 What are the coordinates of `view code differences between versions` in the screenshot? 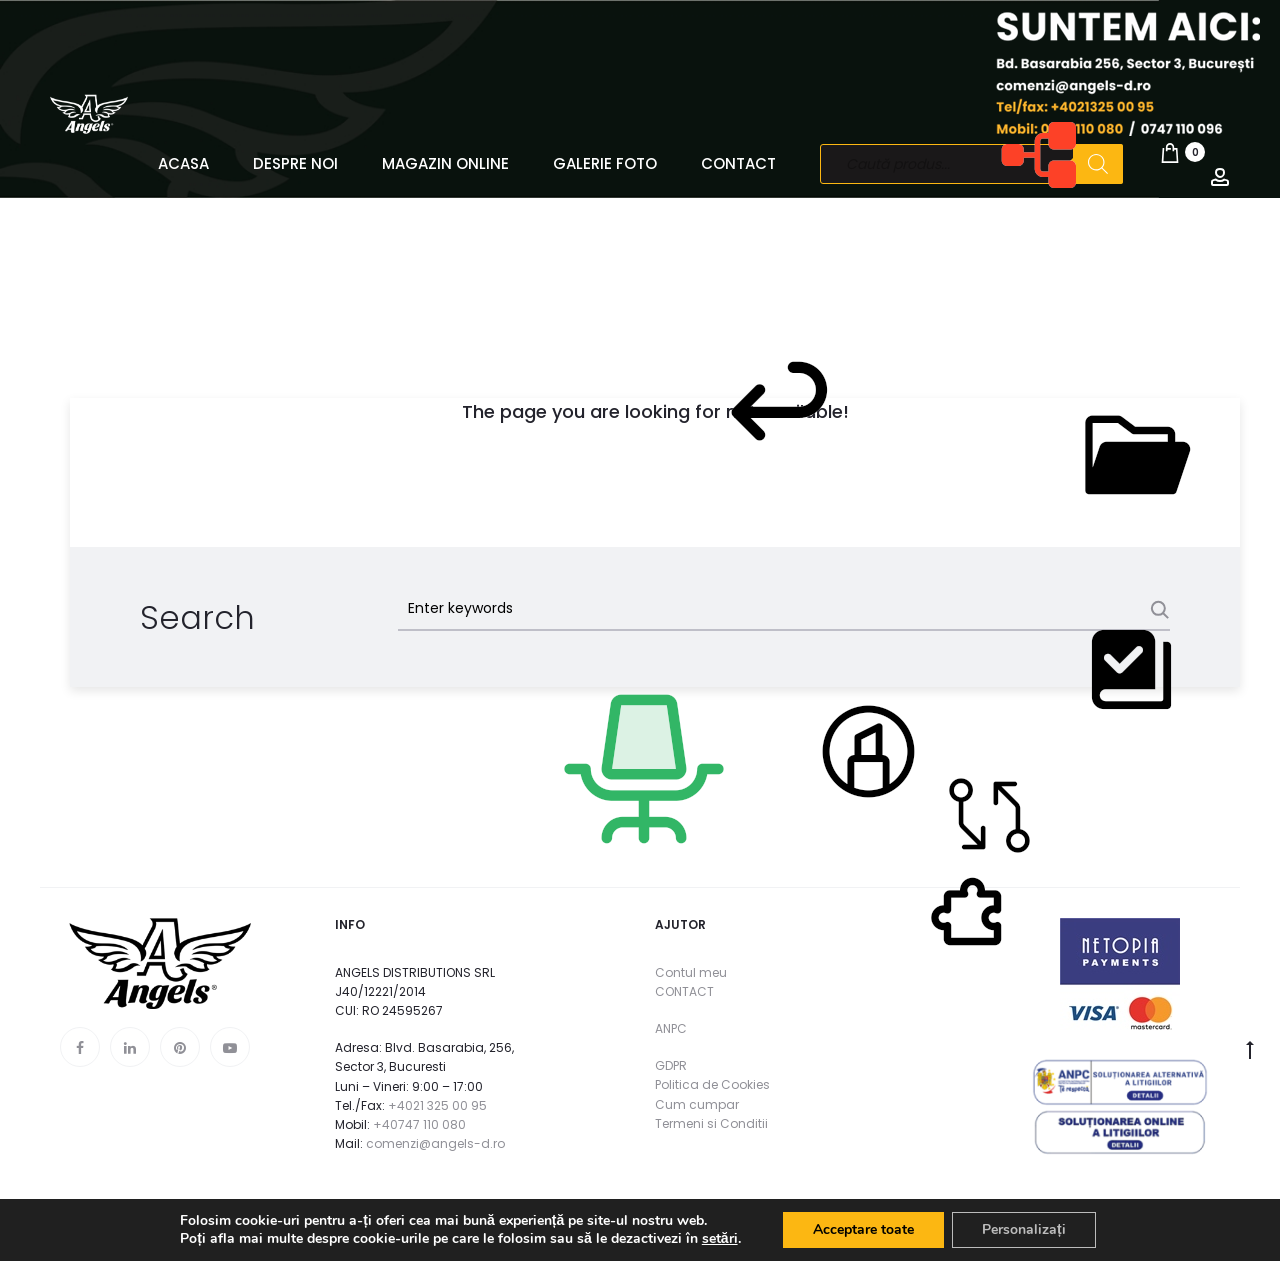 It's located at (989, 815).